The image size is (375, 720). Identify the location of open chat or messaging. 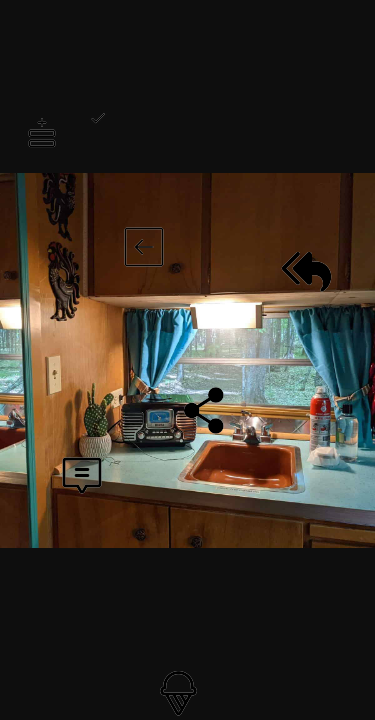
(82, 474).